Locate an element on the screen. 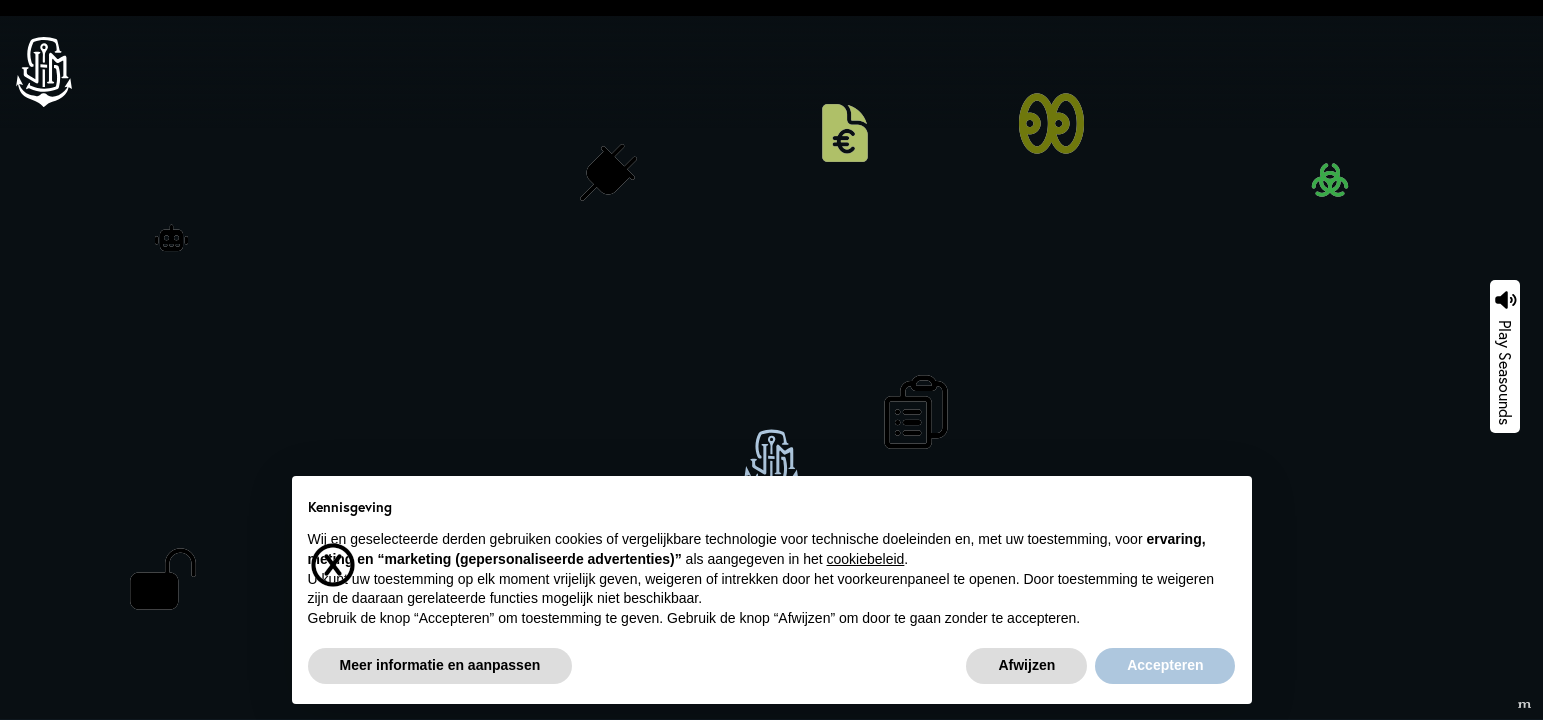 Image resolution: width=1543 pixels, height=720 pixels. connect to a power source is located at coordinates (607, 173).